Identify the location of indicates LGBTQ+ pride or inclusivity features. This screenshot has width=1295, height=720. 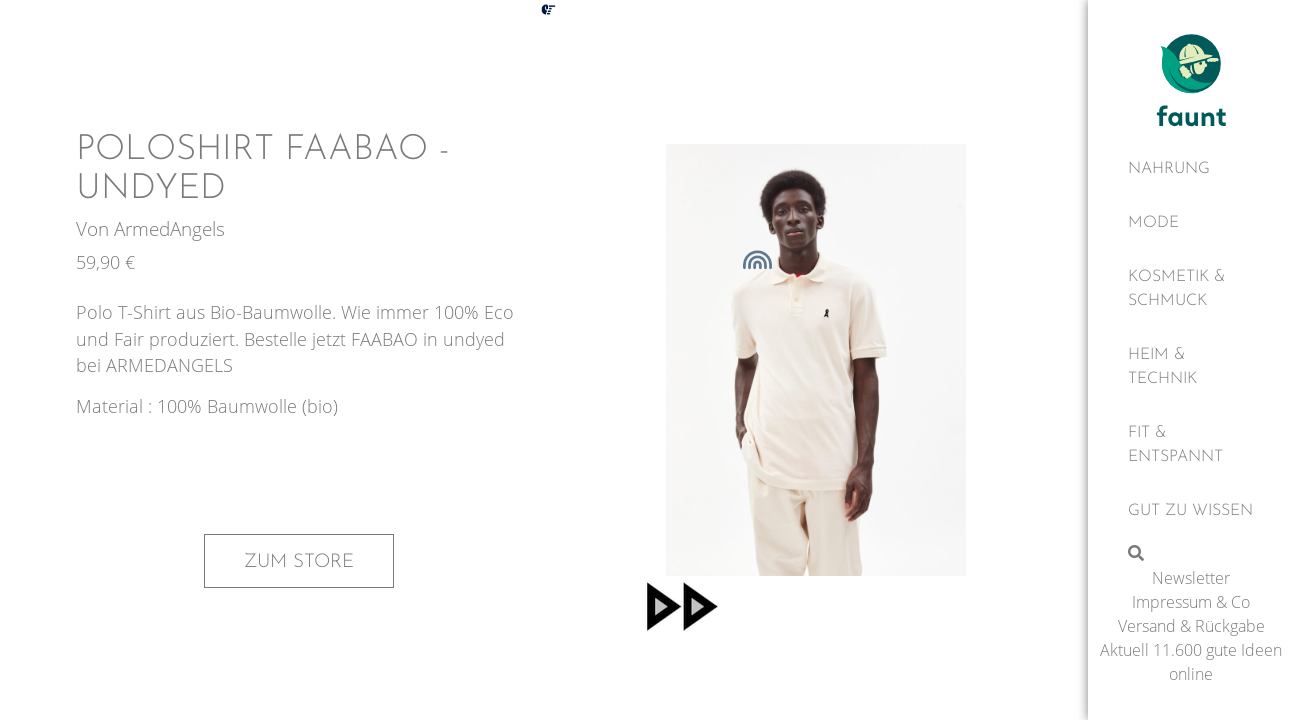
(757, 260).